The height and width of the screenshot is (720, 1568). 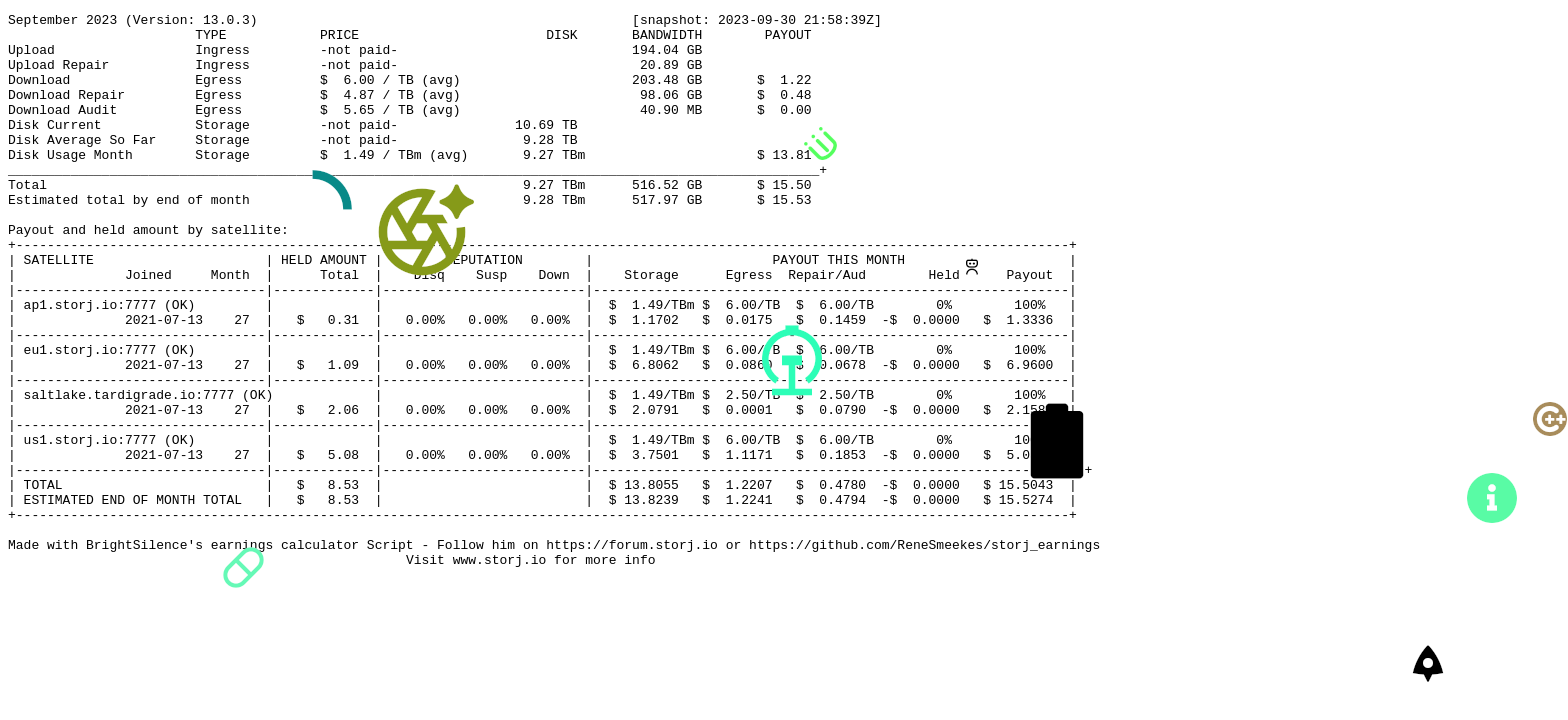 I want to click on china railway logo, so click(x=792, y=362).